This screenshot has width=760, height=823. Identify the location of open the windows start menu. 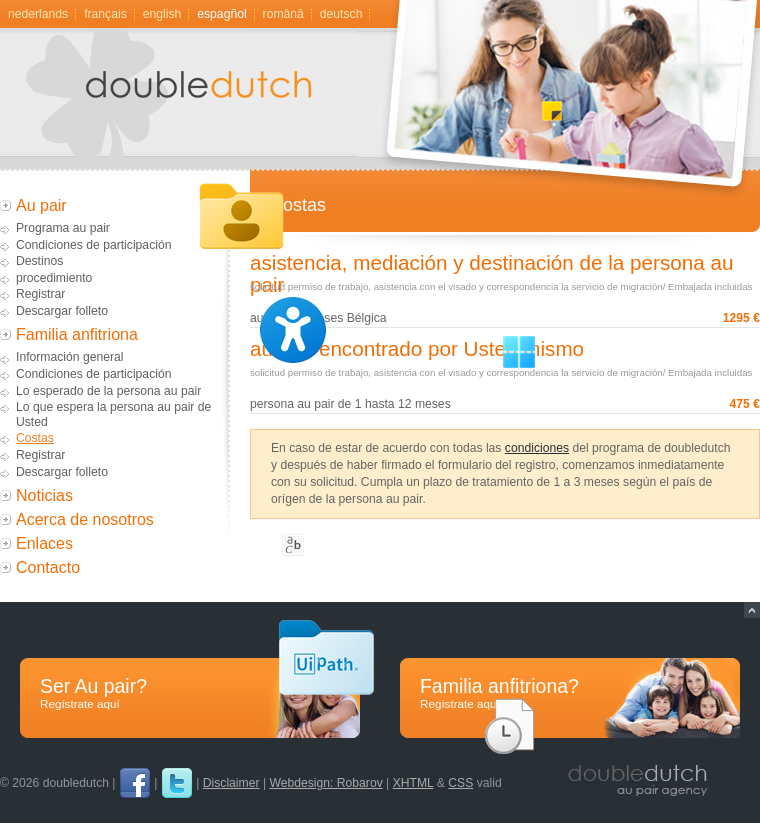
(519, 352).